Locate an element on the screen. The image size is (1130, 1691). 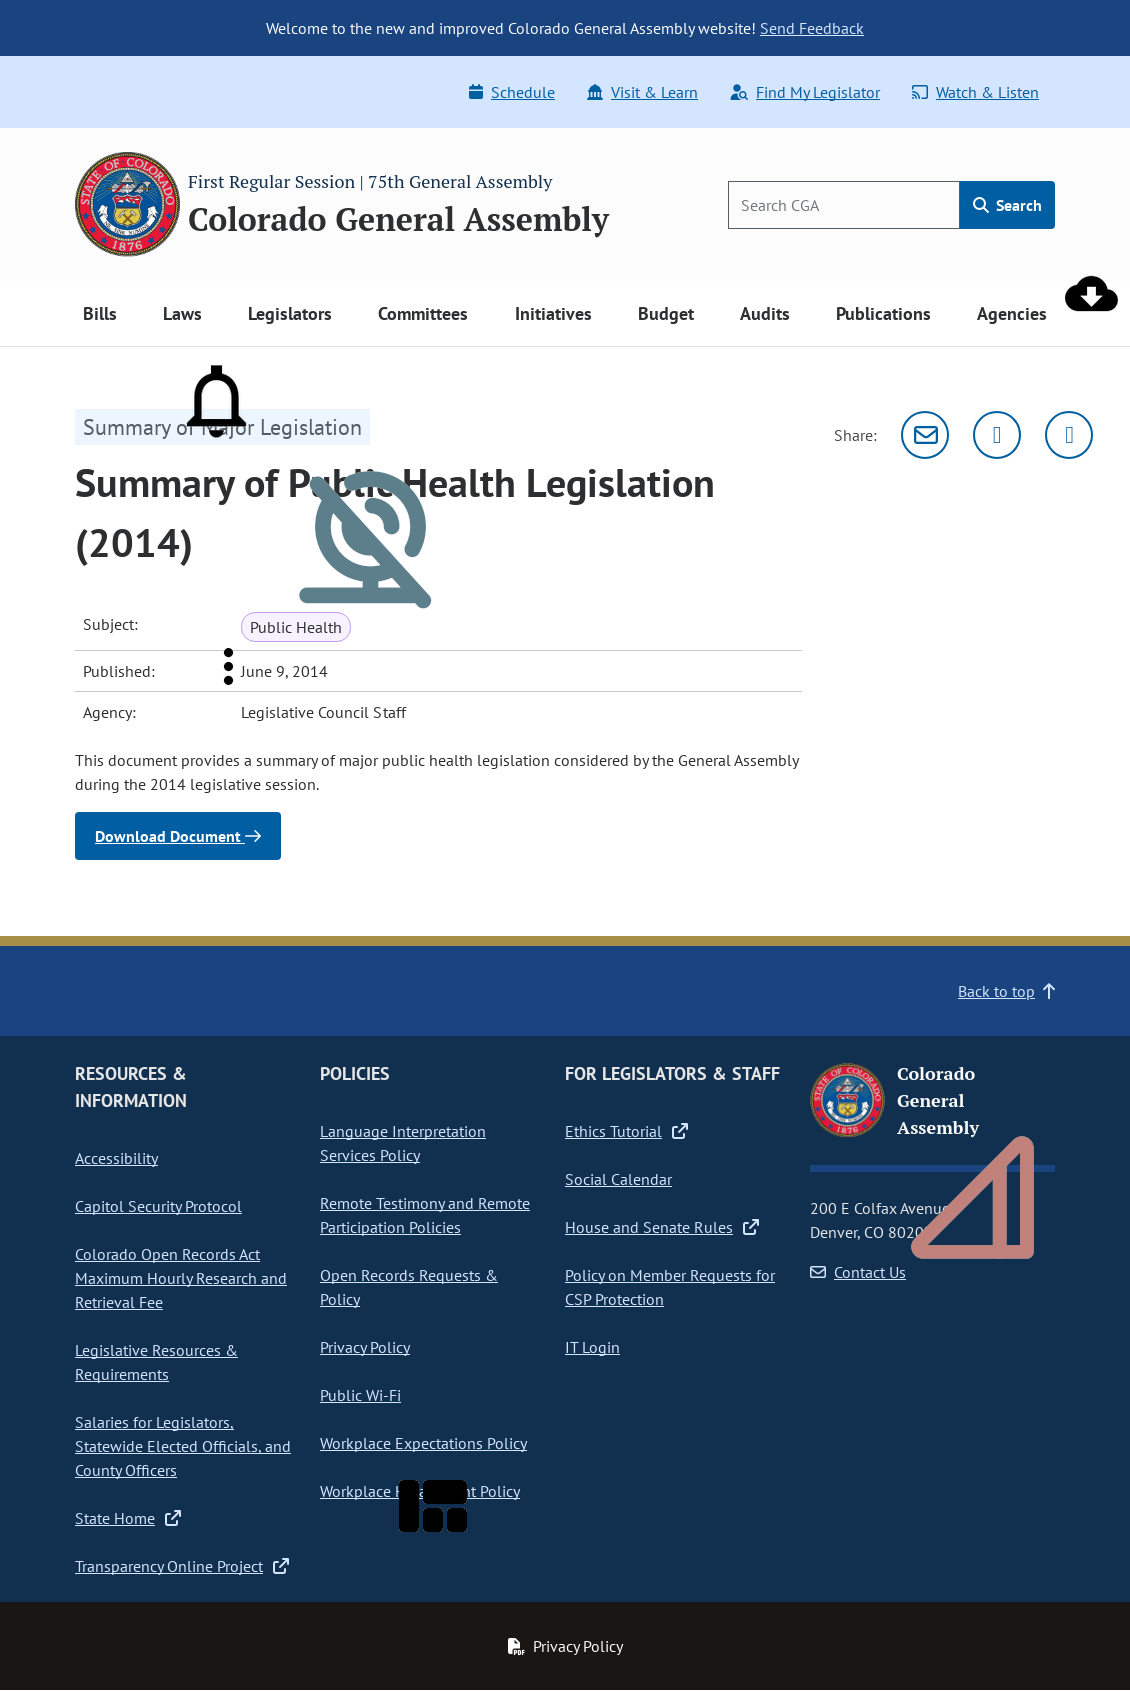
view notifications is located at coordinates (216, 400).